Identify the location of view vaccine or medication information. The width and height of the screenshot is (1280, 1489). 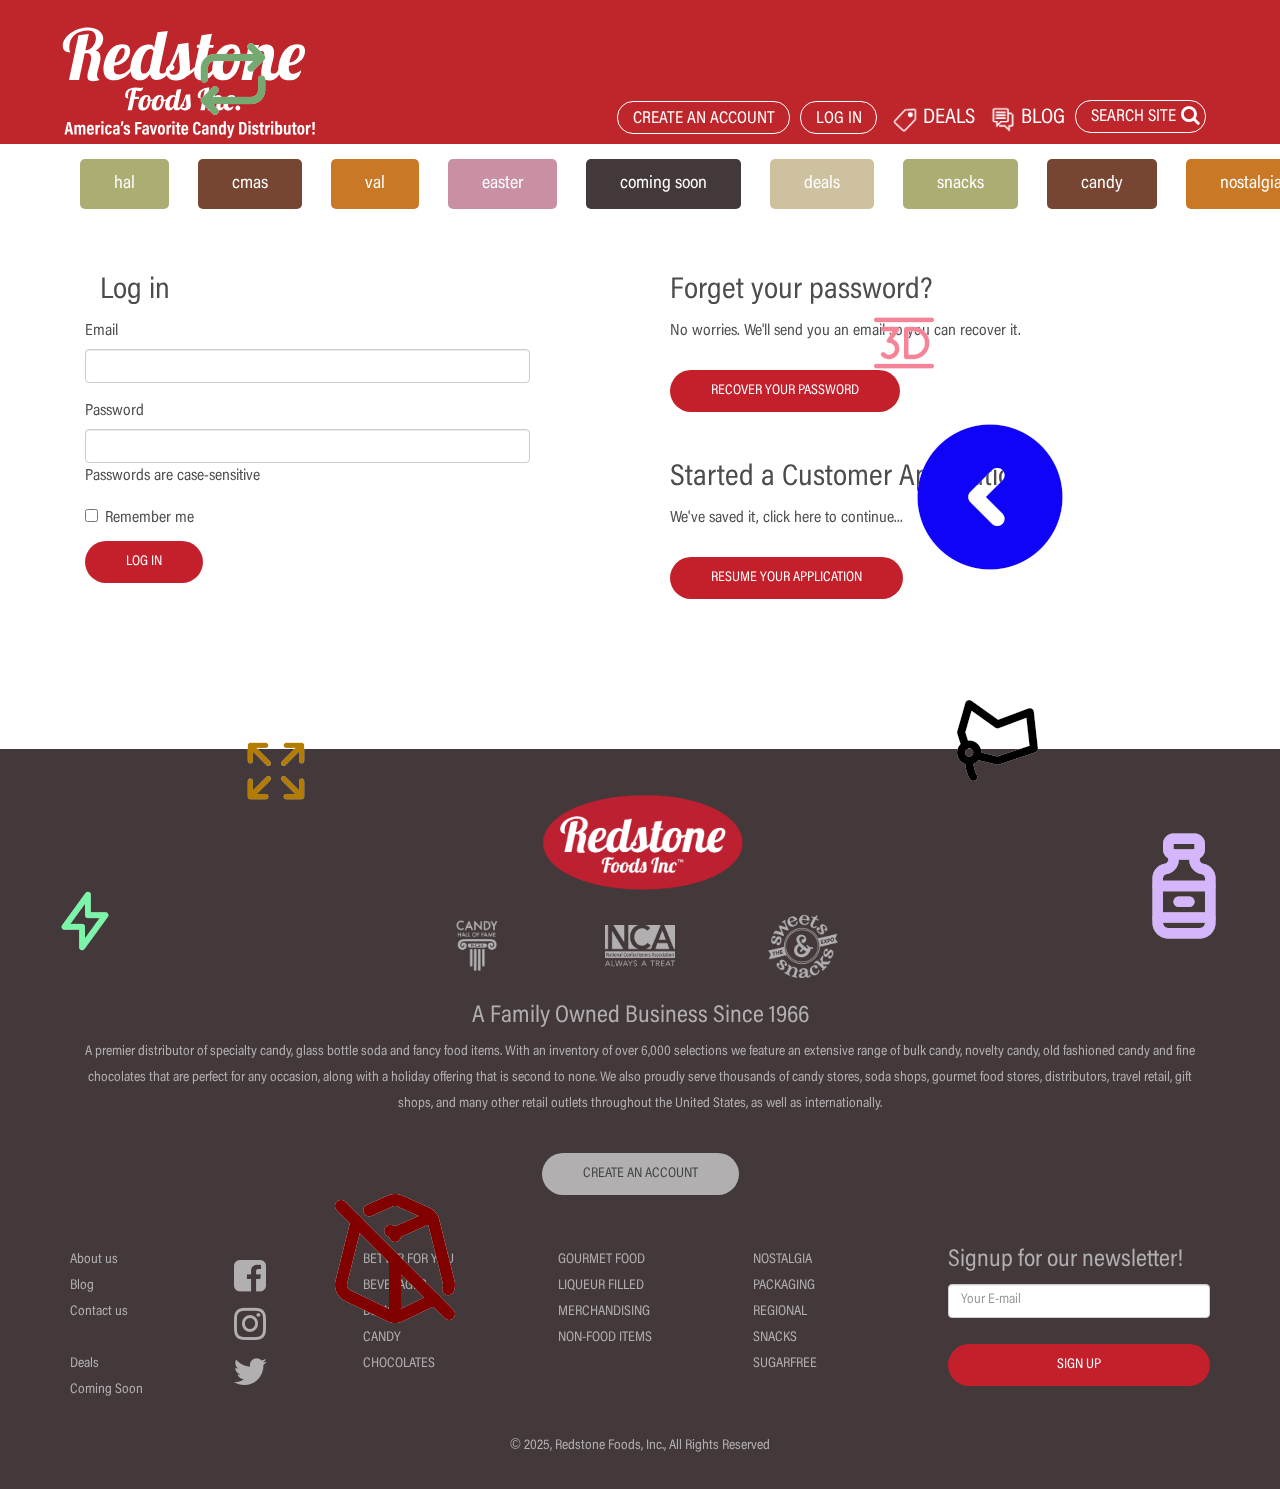
(1184, 886).